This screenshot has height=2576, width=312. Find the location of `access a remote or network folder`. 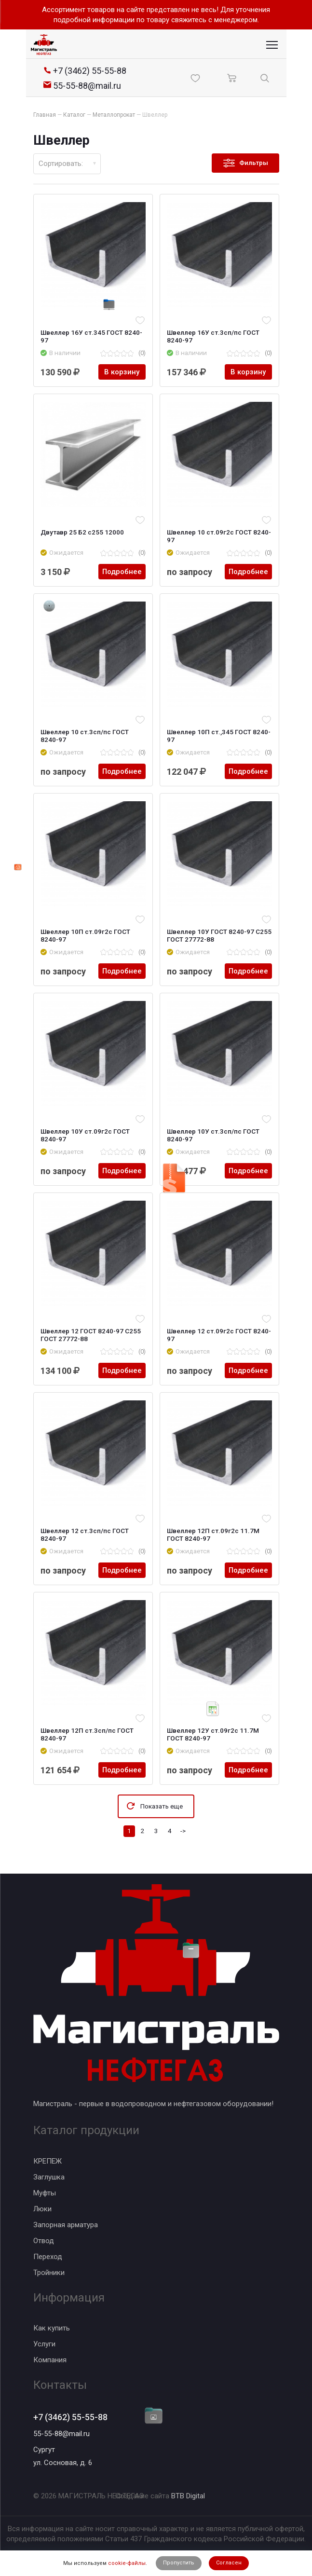

access a remote or network folder is located at coordinates (109, 304).